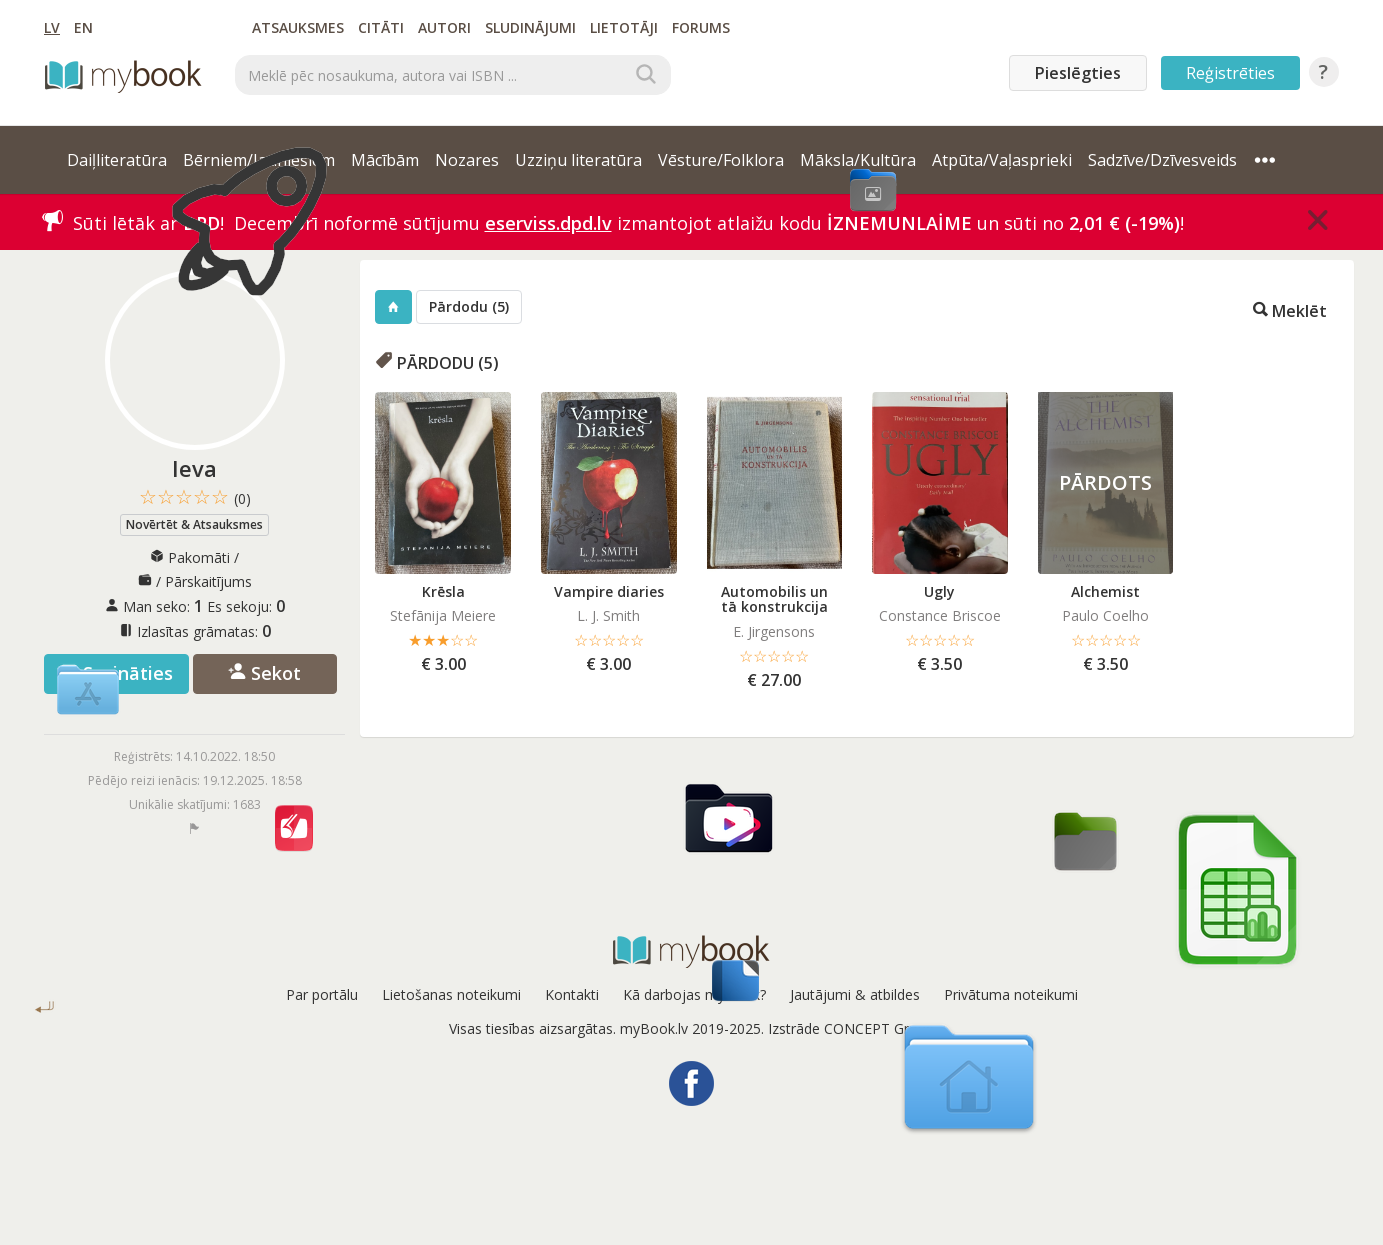  What do you see at coordinates (1085, 841) in the screenshot?
I see `view contents of an open folder` at bounding box center [1085, 841].